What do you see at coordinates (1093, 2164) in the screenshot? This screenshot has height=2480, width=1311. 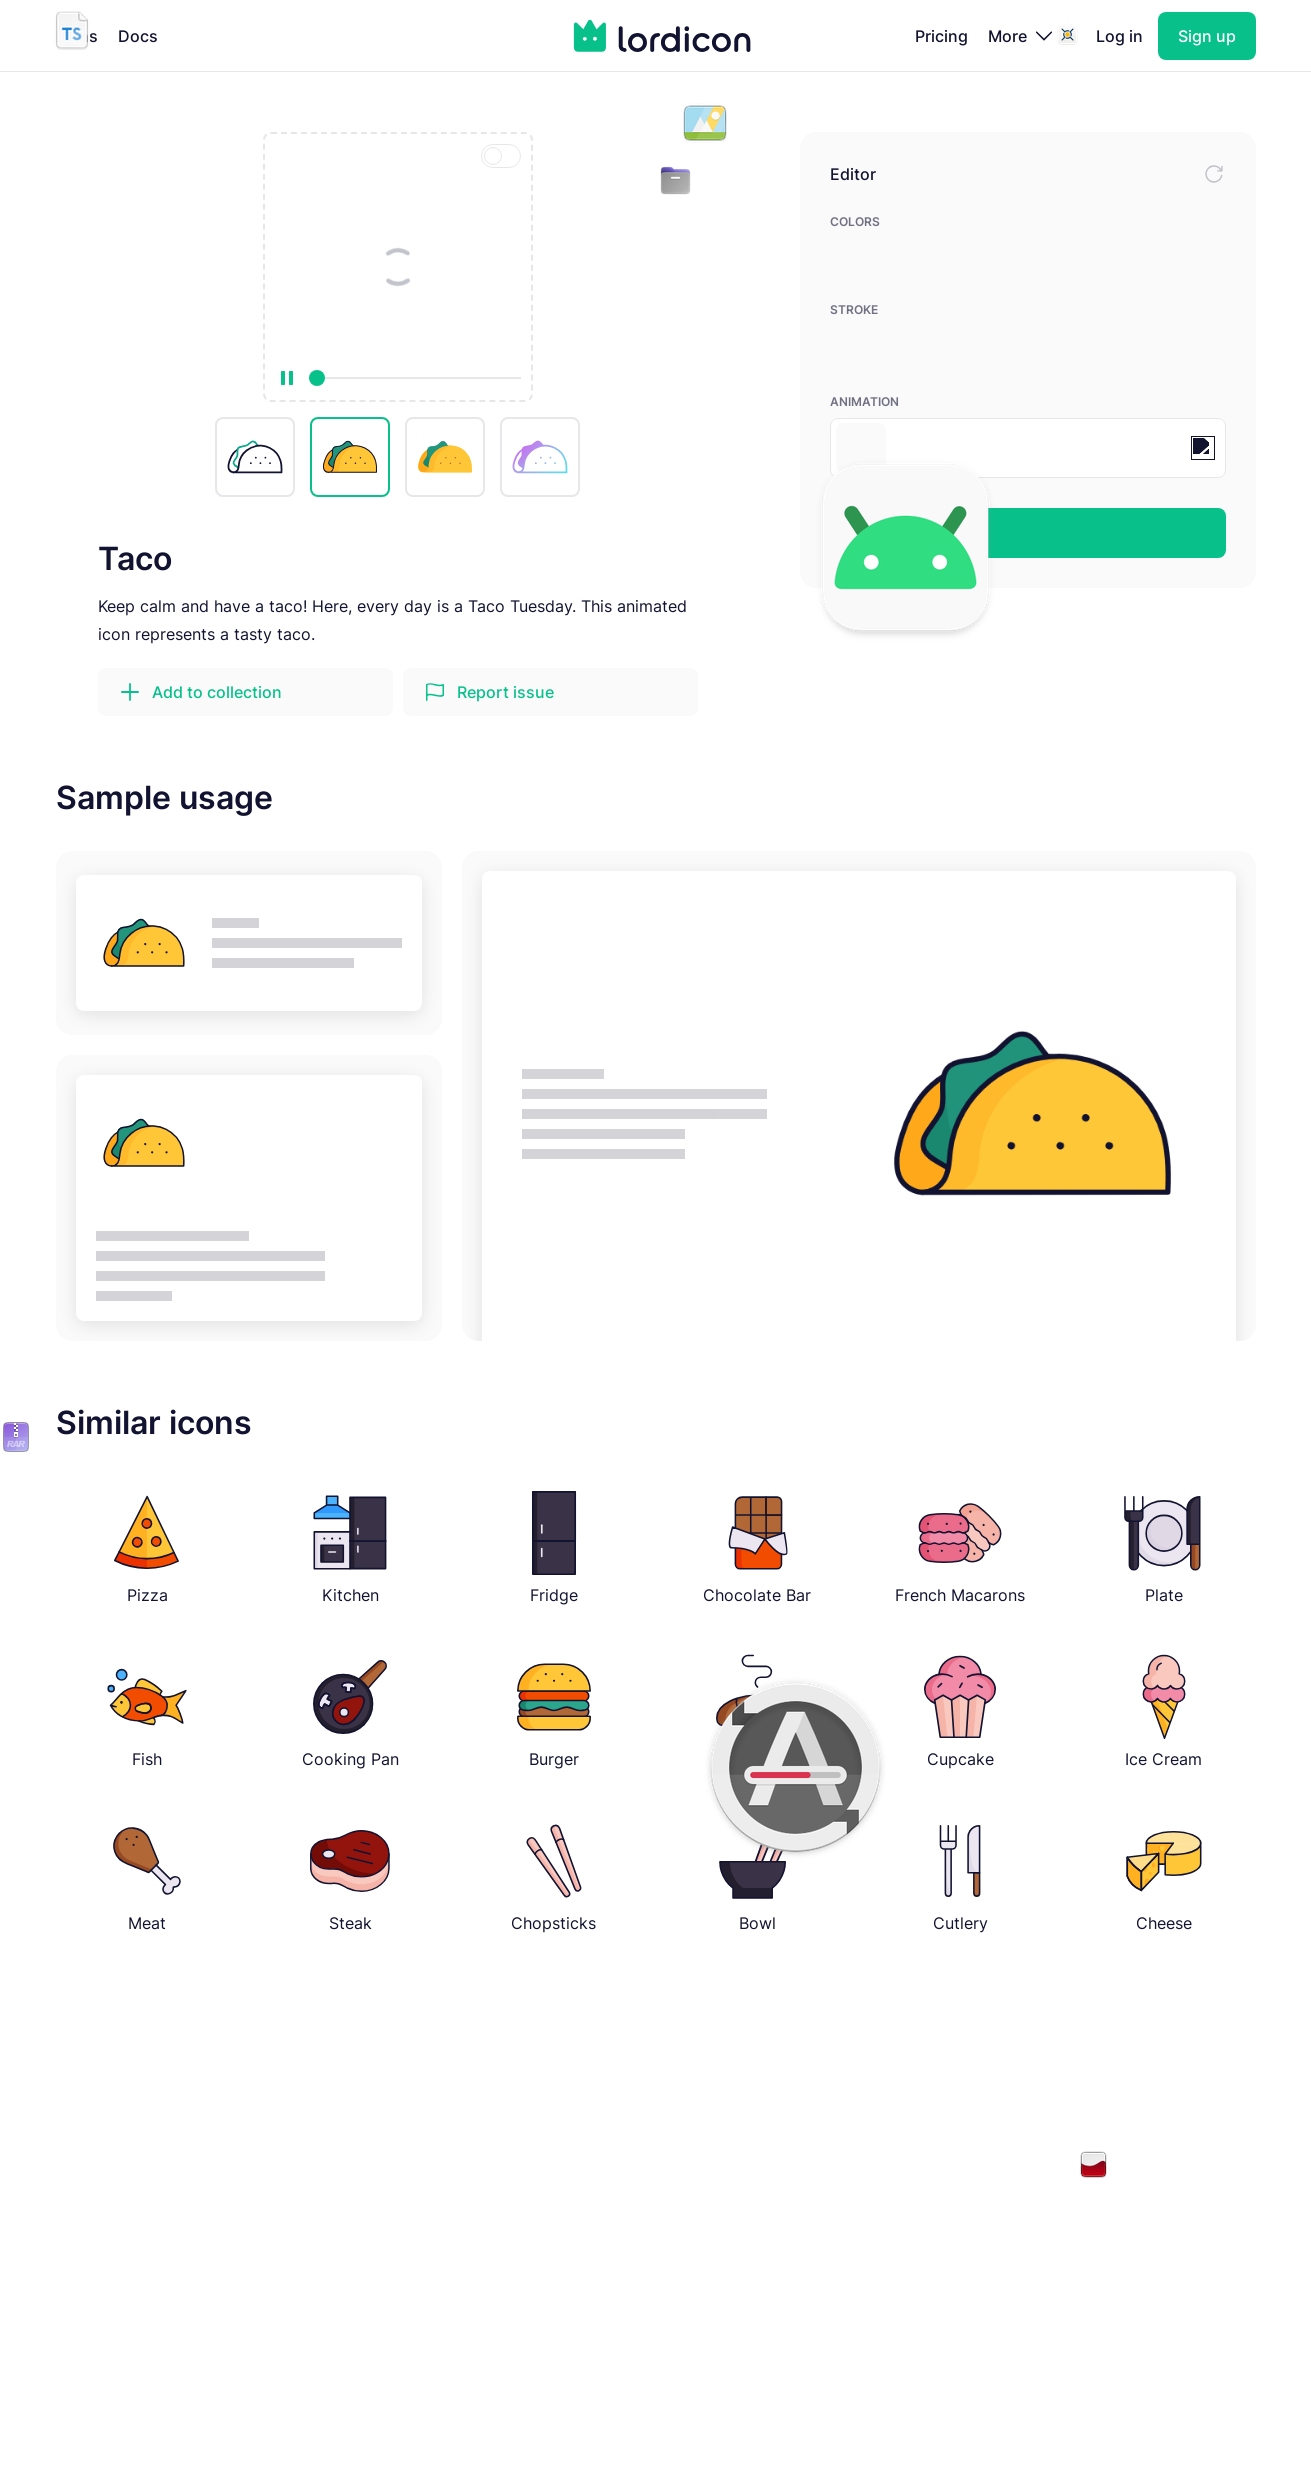 I see `open wine application for running windows programs` at bounding box center [1093, 2164].